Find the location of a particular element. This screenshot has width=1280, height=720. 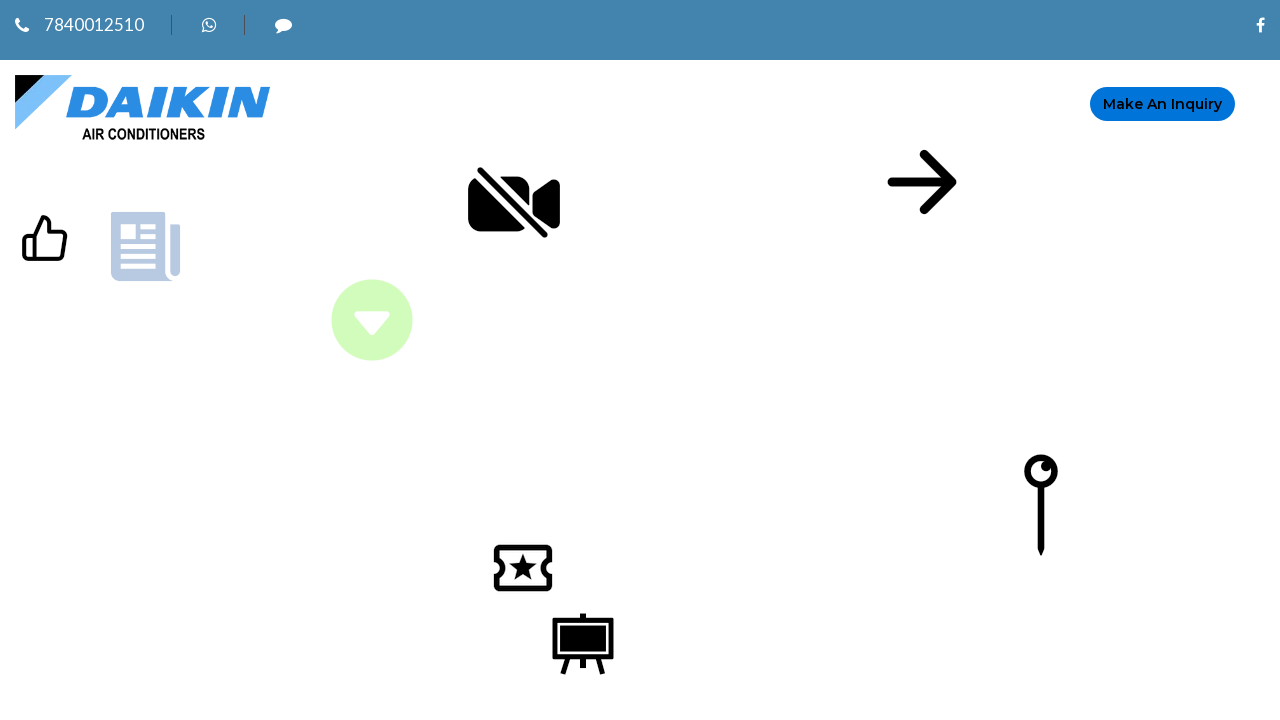

like or upvote content is located at coordinates (45, 238).